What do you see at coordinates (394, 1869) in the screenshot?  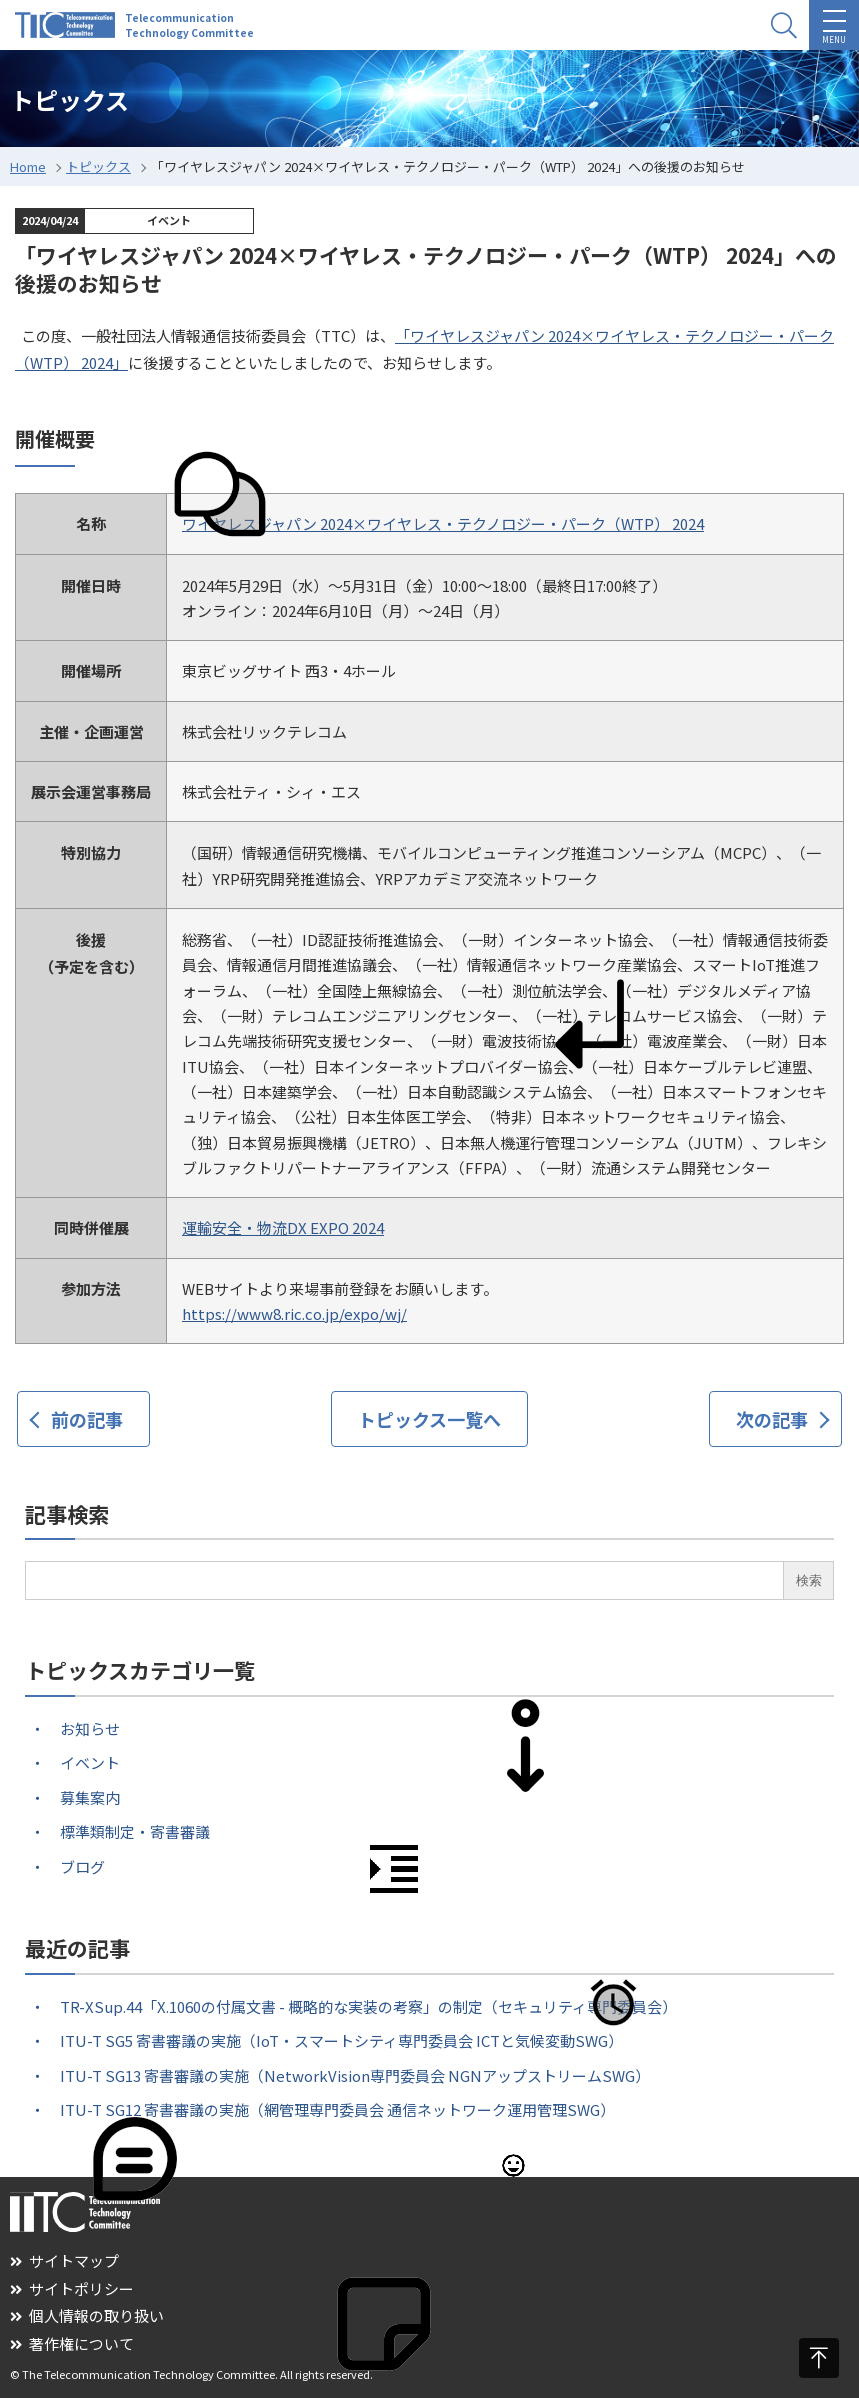 I see `increase text indentation` at bounding box center [394, 1869].